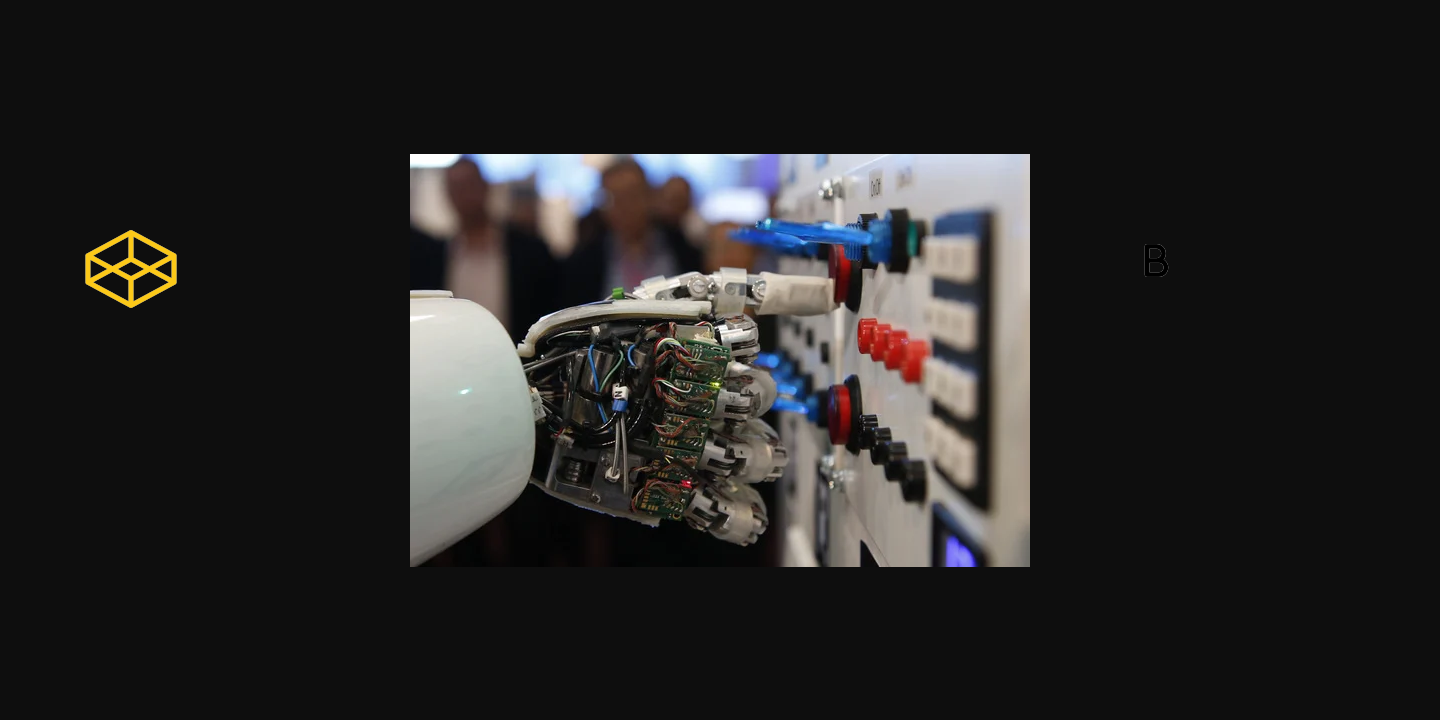 The image size is (1440, 720). I want to click on open codepen profile or projects, so click(131, 269).